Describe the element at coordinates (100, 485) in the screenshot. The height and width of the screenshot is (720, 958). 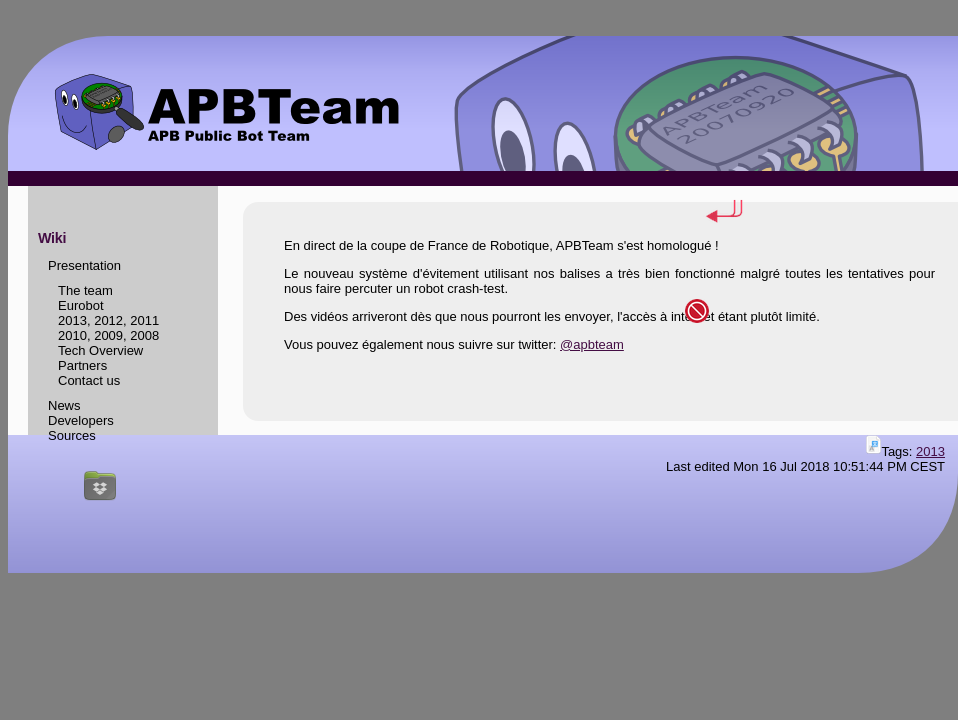
I see `open your dropbox folder` at that location.